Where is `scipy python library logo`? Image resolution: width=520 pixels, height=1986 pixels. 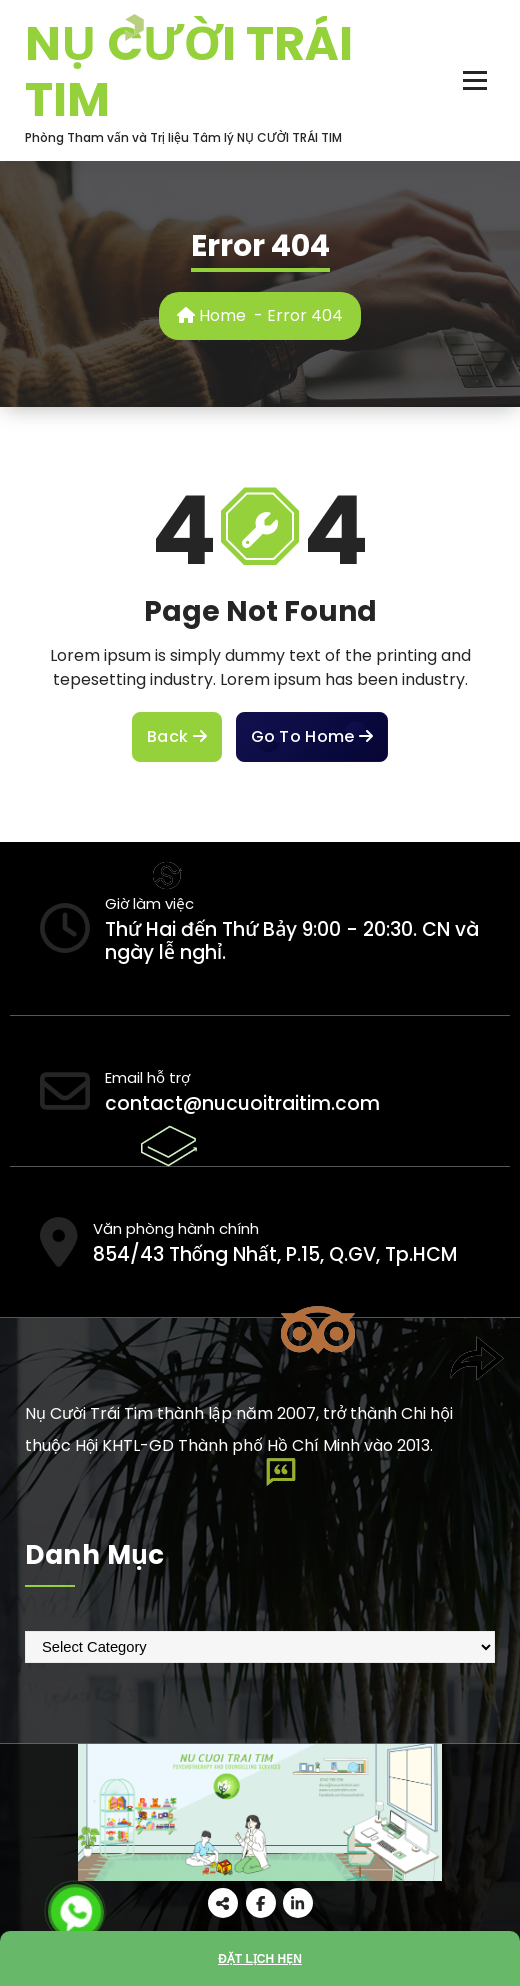 scipy python library logo is located at coordinates (167, 875).